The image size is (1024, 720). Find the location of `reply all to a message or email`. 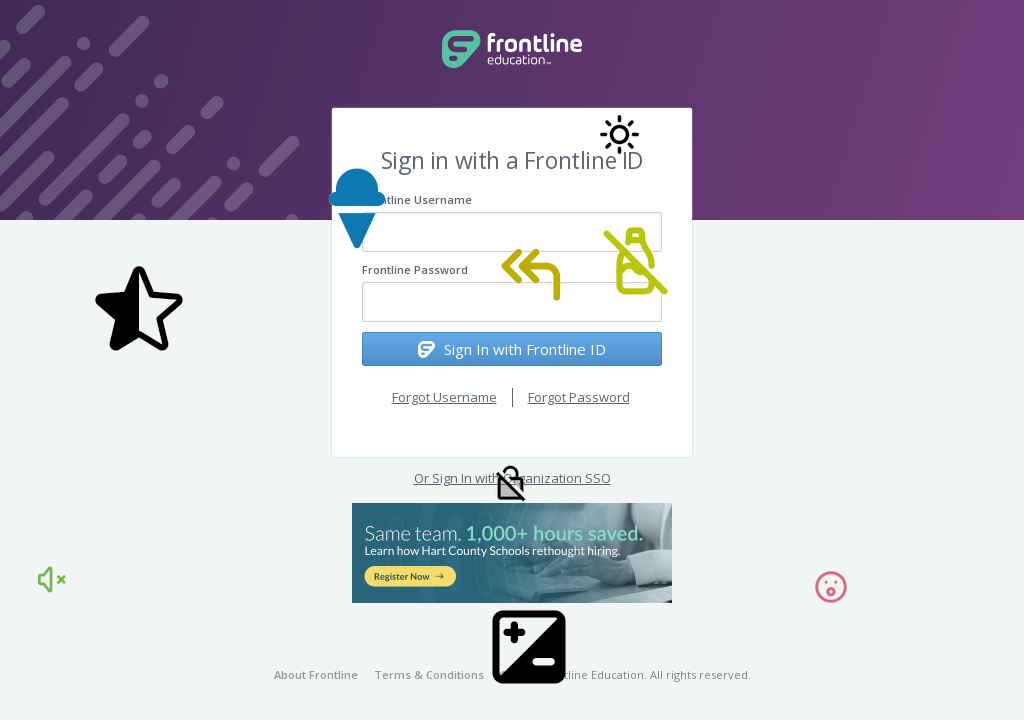

reply all to a message or email is located at coordinates (532, 276).